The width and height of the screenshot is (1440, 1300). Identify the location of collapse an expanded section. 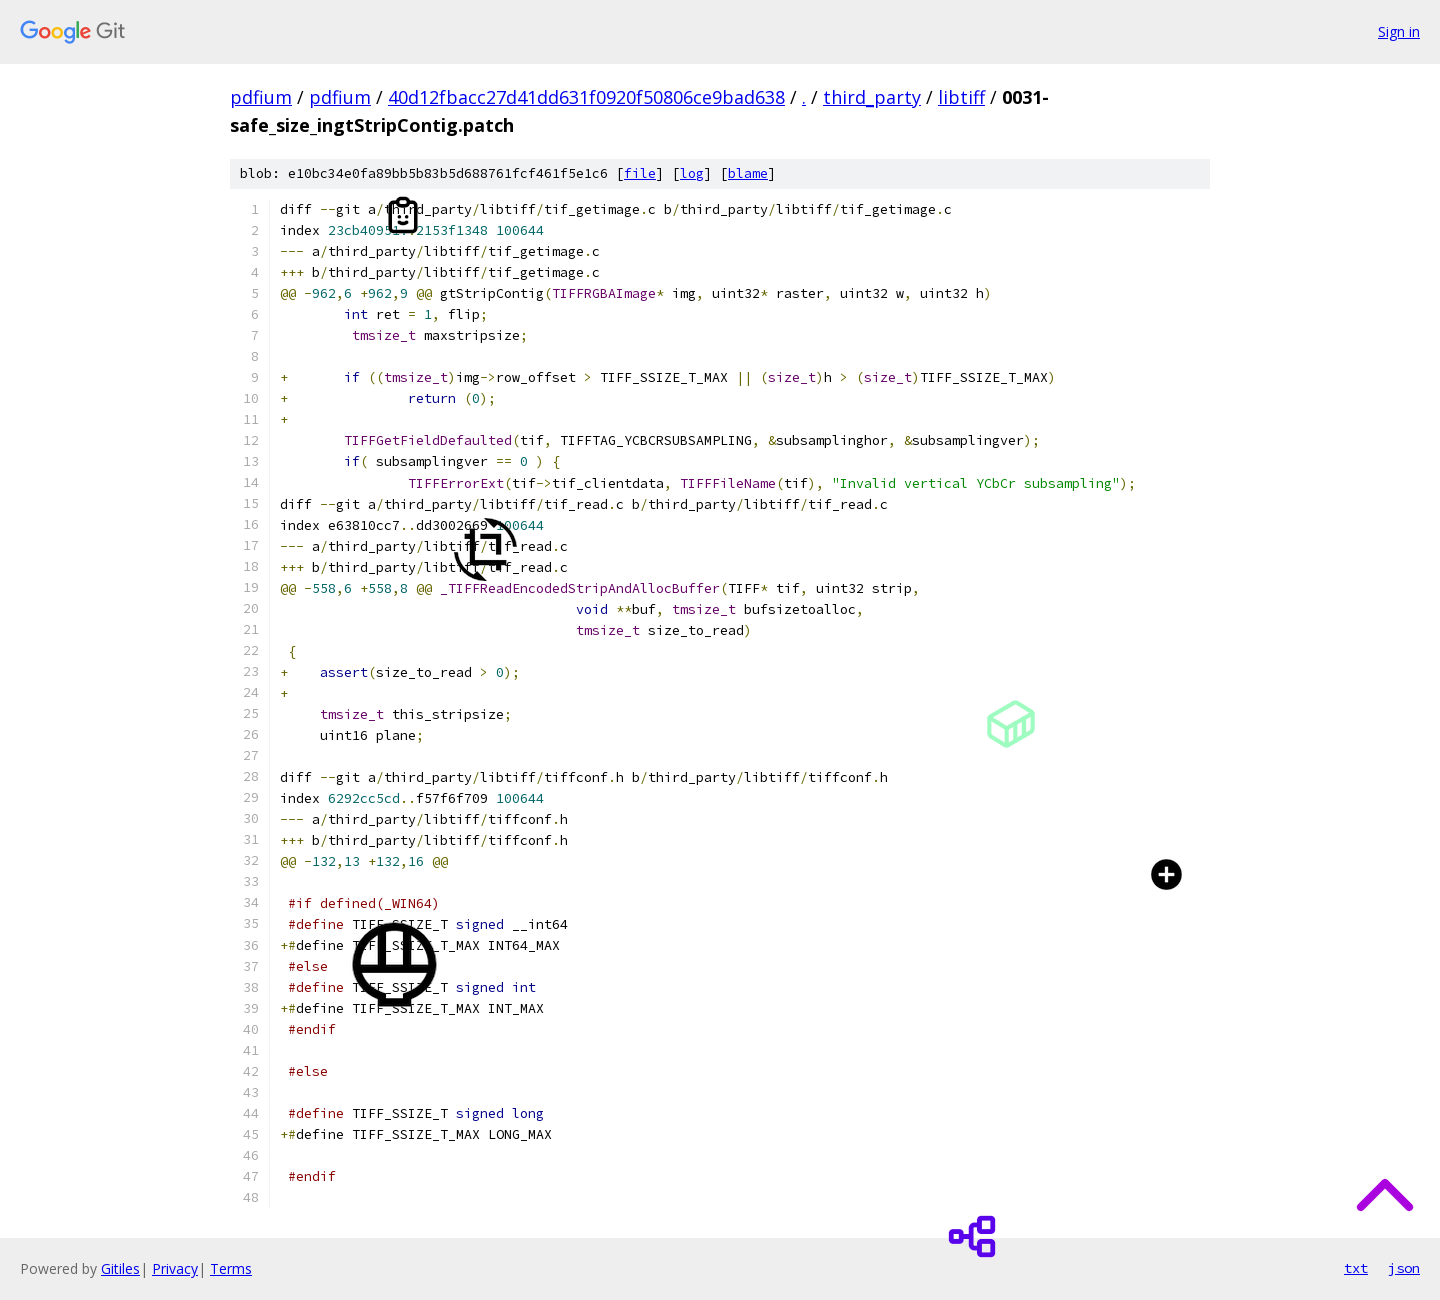
(1385, 1195).